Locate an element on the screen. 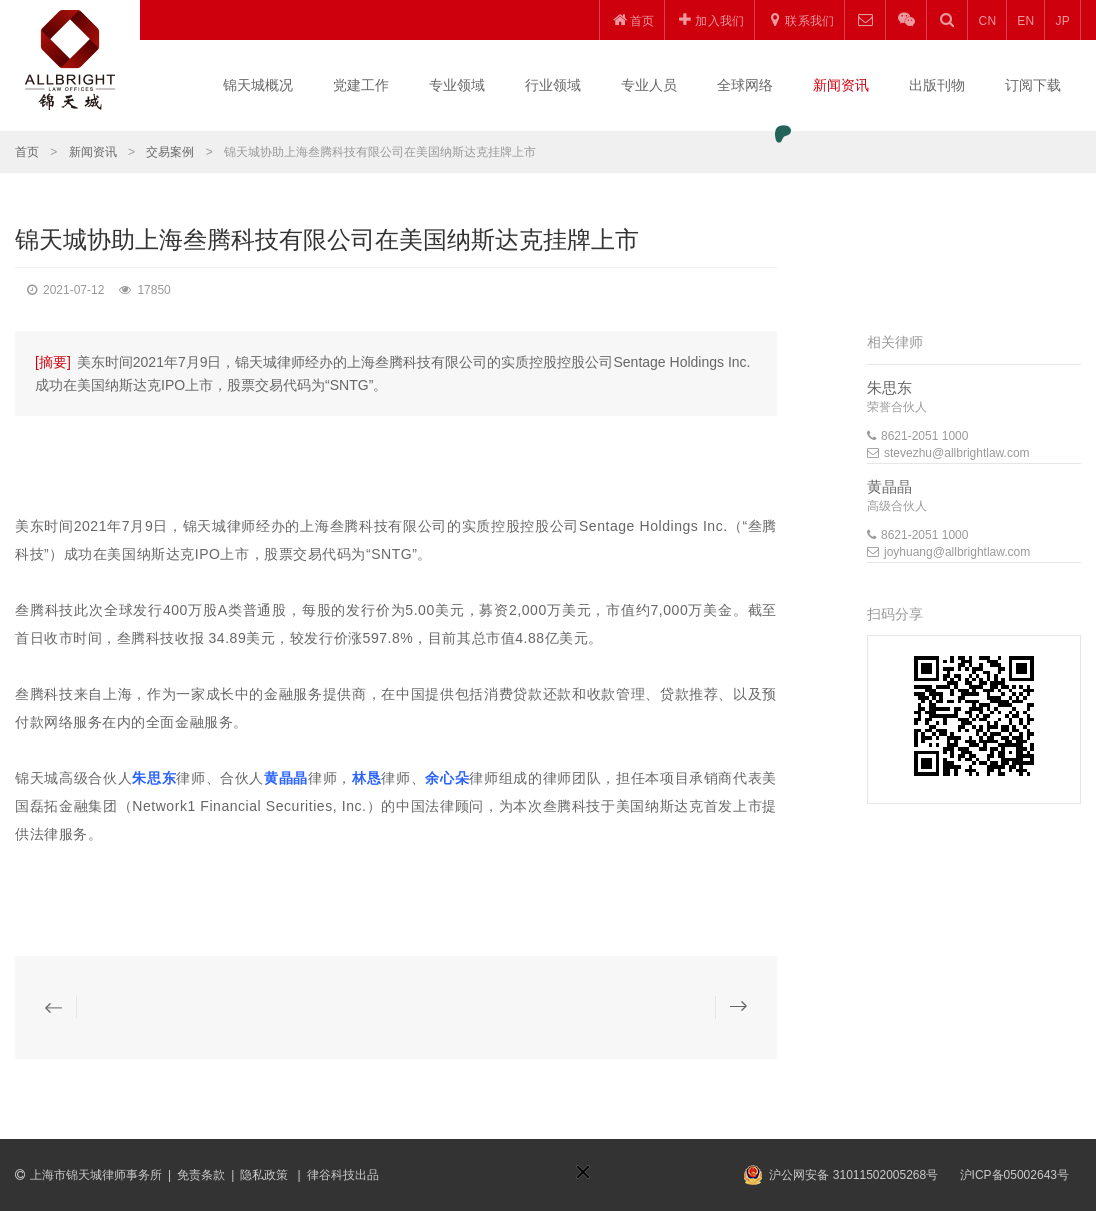  link to patreon profile is located at coordinates (783, 134).